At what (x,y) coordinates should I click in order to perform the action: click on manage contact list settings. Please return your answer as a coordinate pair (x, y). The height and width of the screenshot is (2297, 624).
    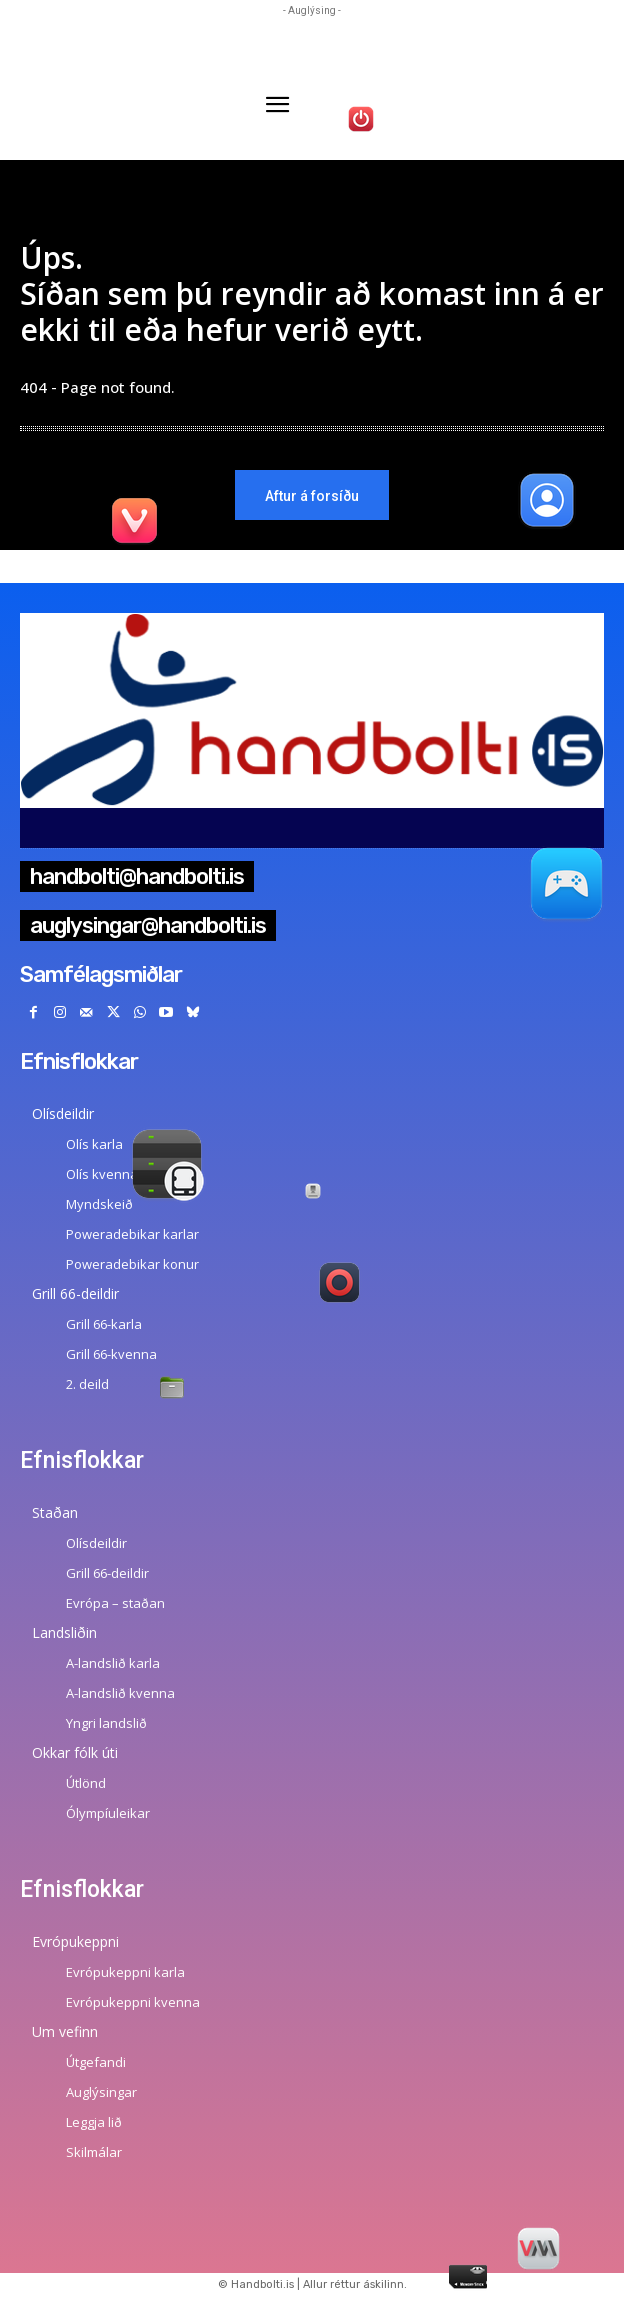
    Looking at the image, I should click on (547, 501).